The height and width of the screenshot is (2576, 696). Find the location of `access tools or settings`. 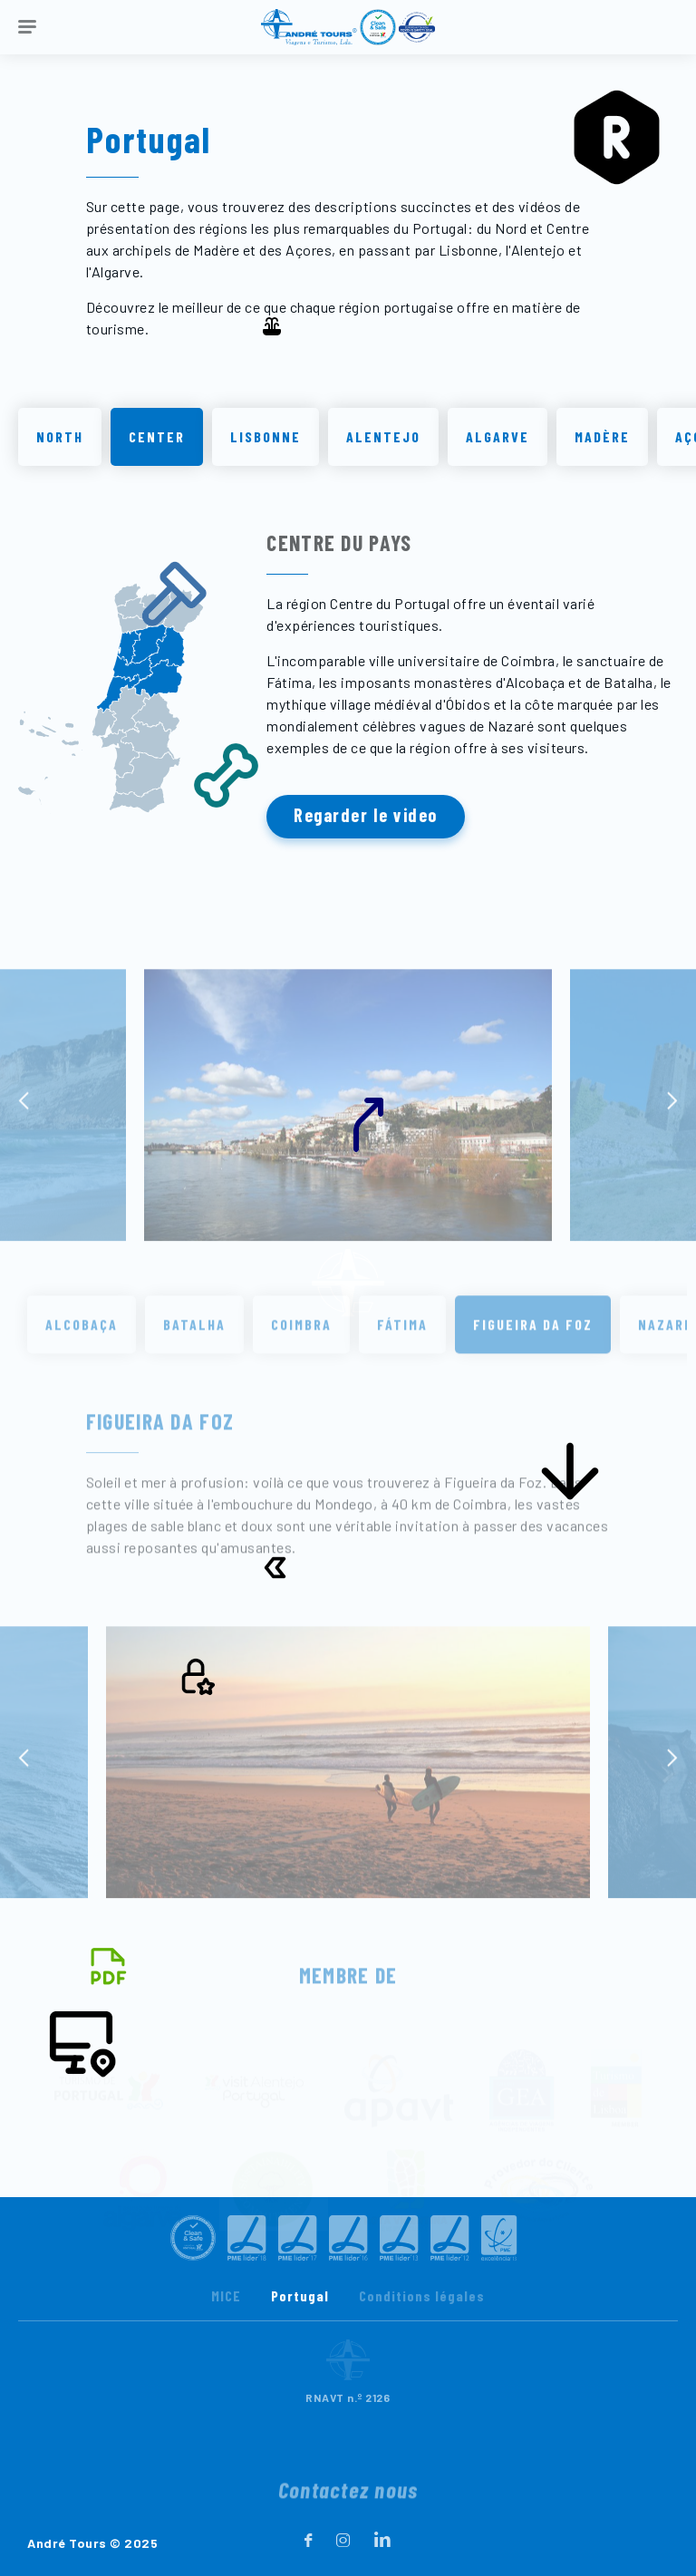

access tools or settings is located at coordinates (173, 593).